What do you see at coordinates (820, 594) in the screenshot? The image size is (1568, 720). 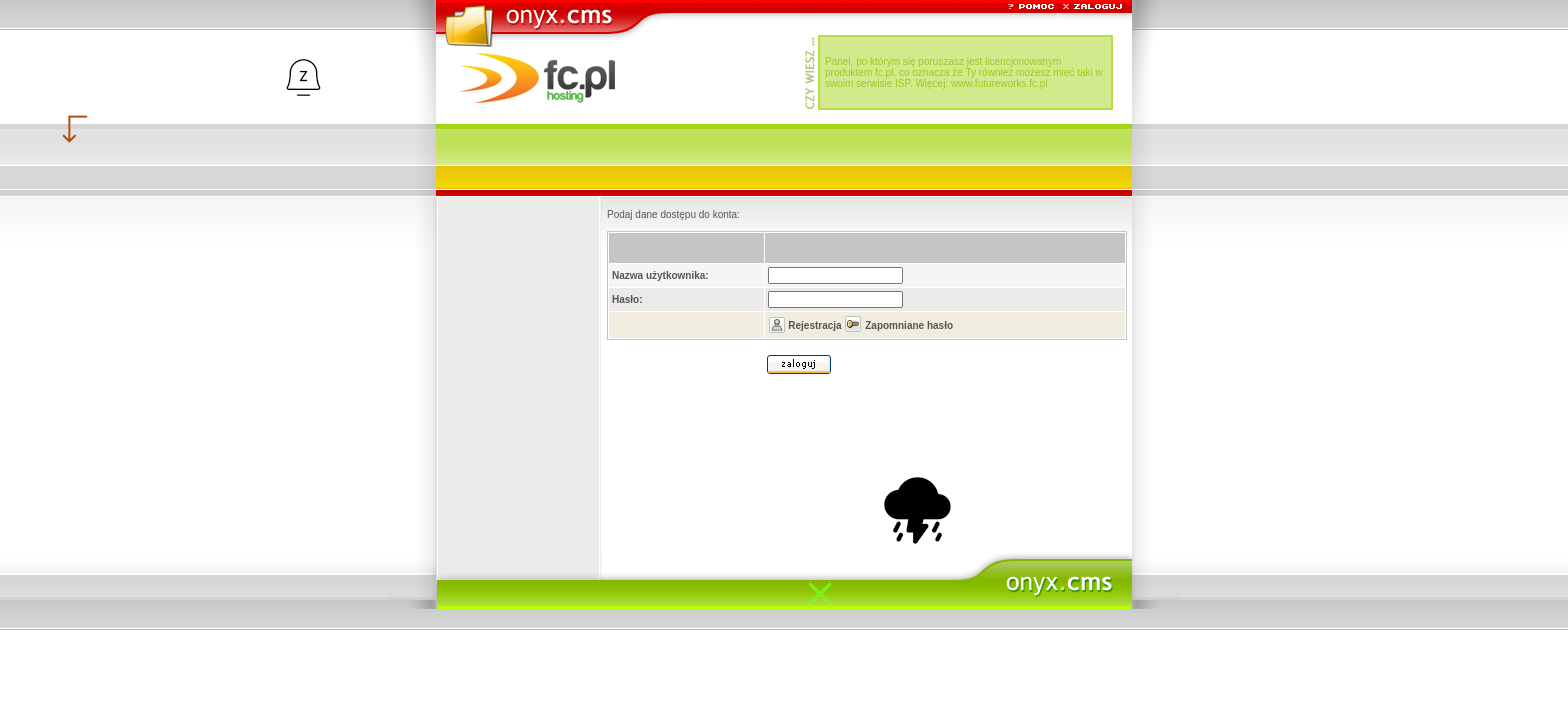 I see `close or dismiss a dialog` at bounding box center [820, 594].